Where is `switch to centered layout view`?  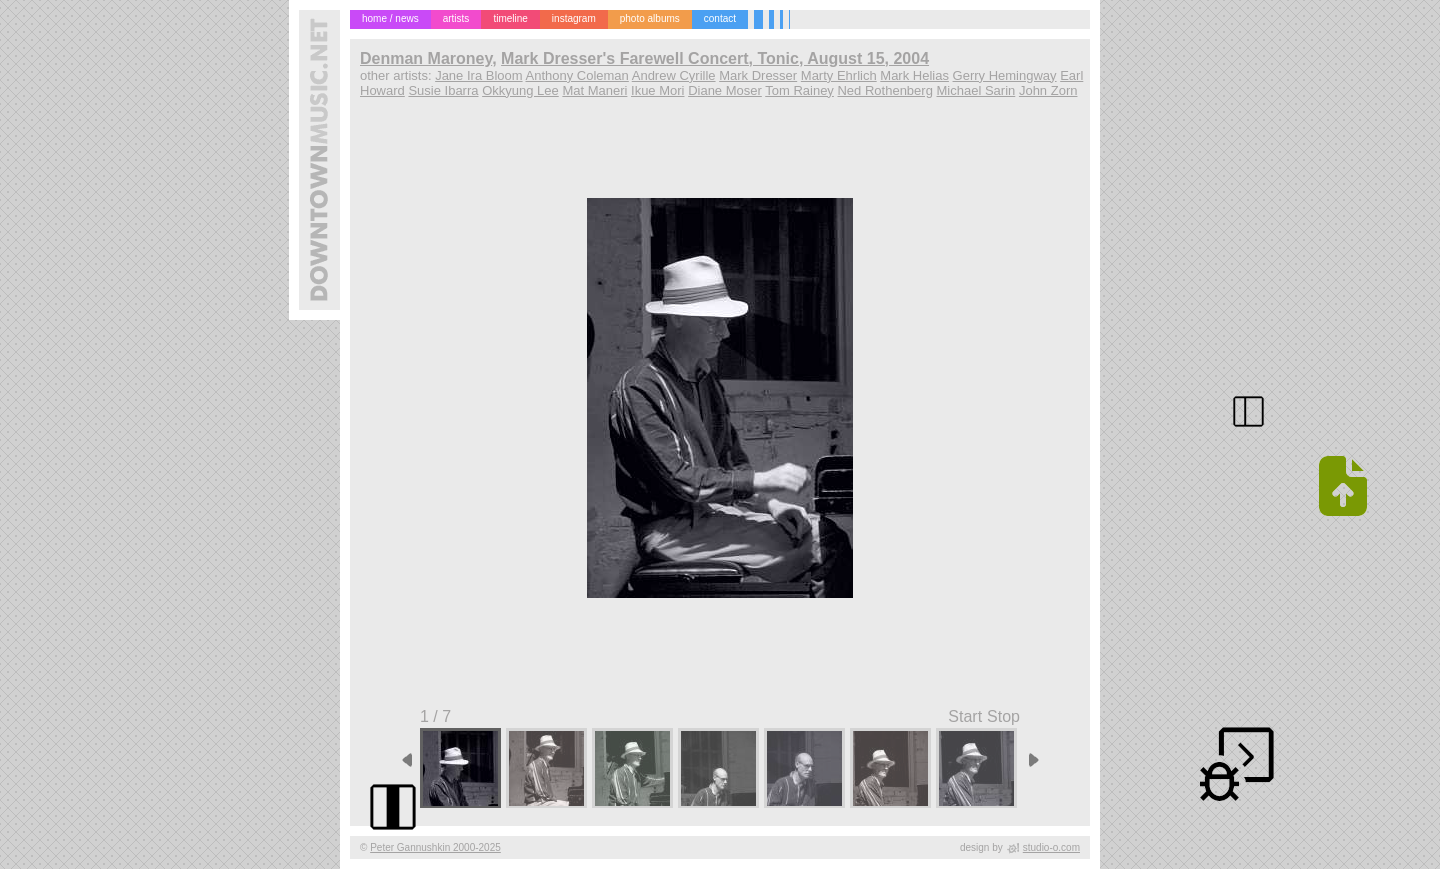 switch to centered layout view is located at coordinates (393, 807).